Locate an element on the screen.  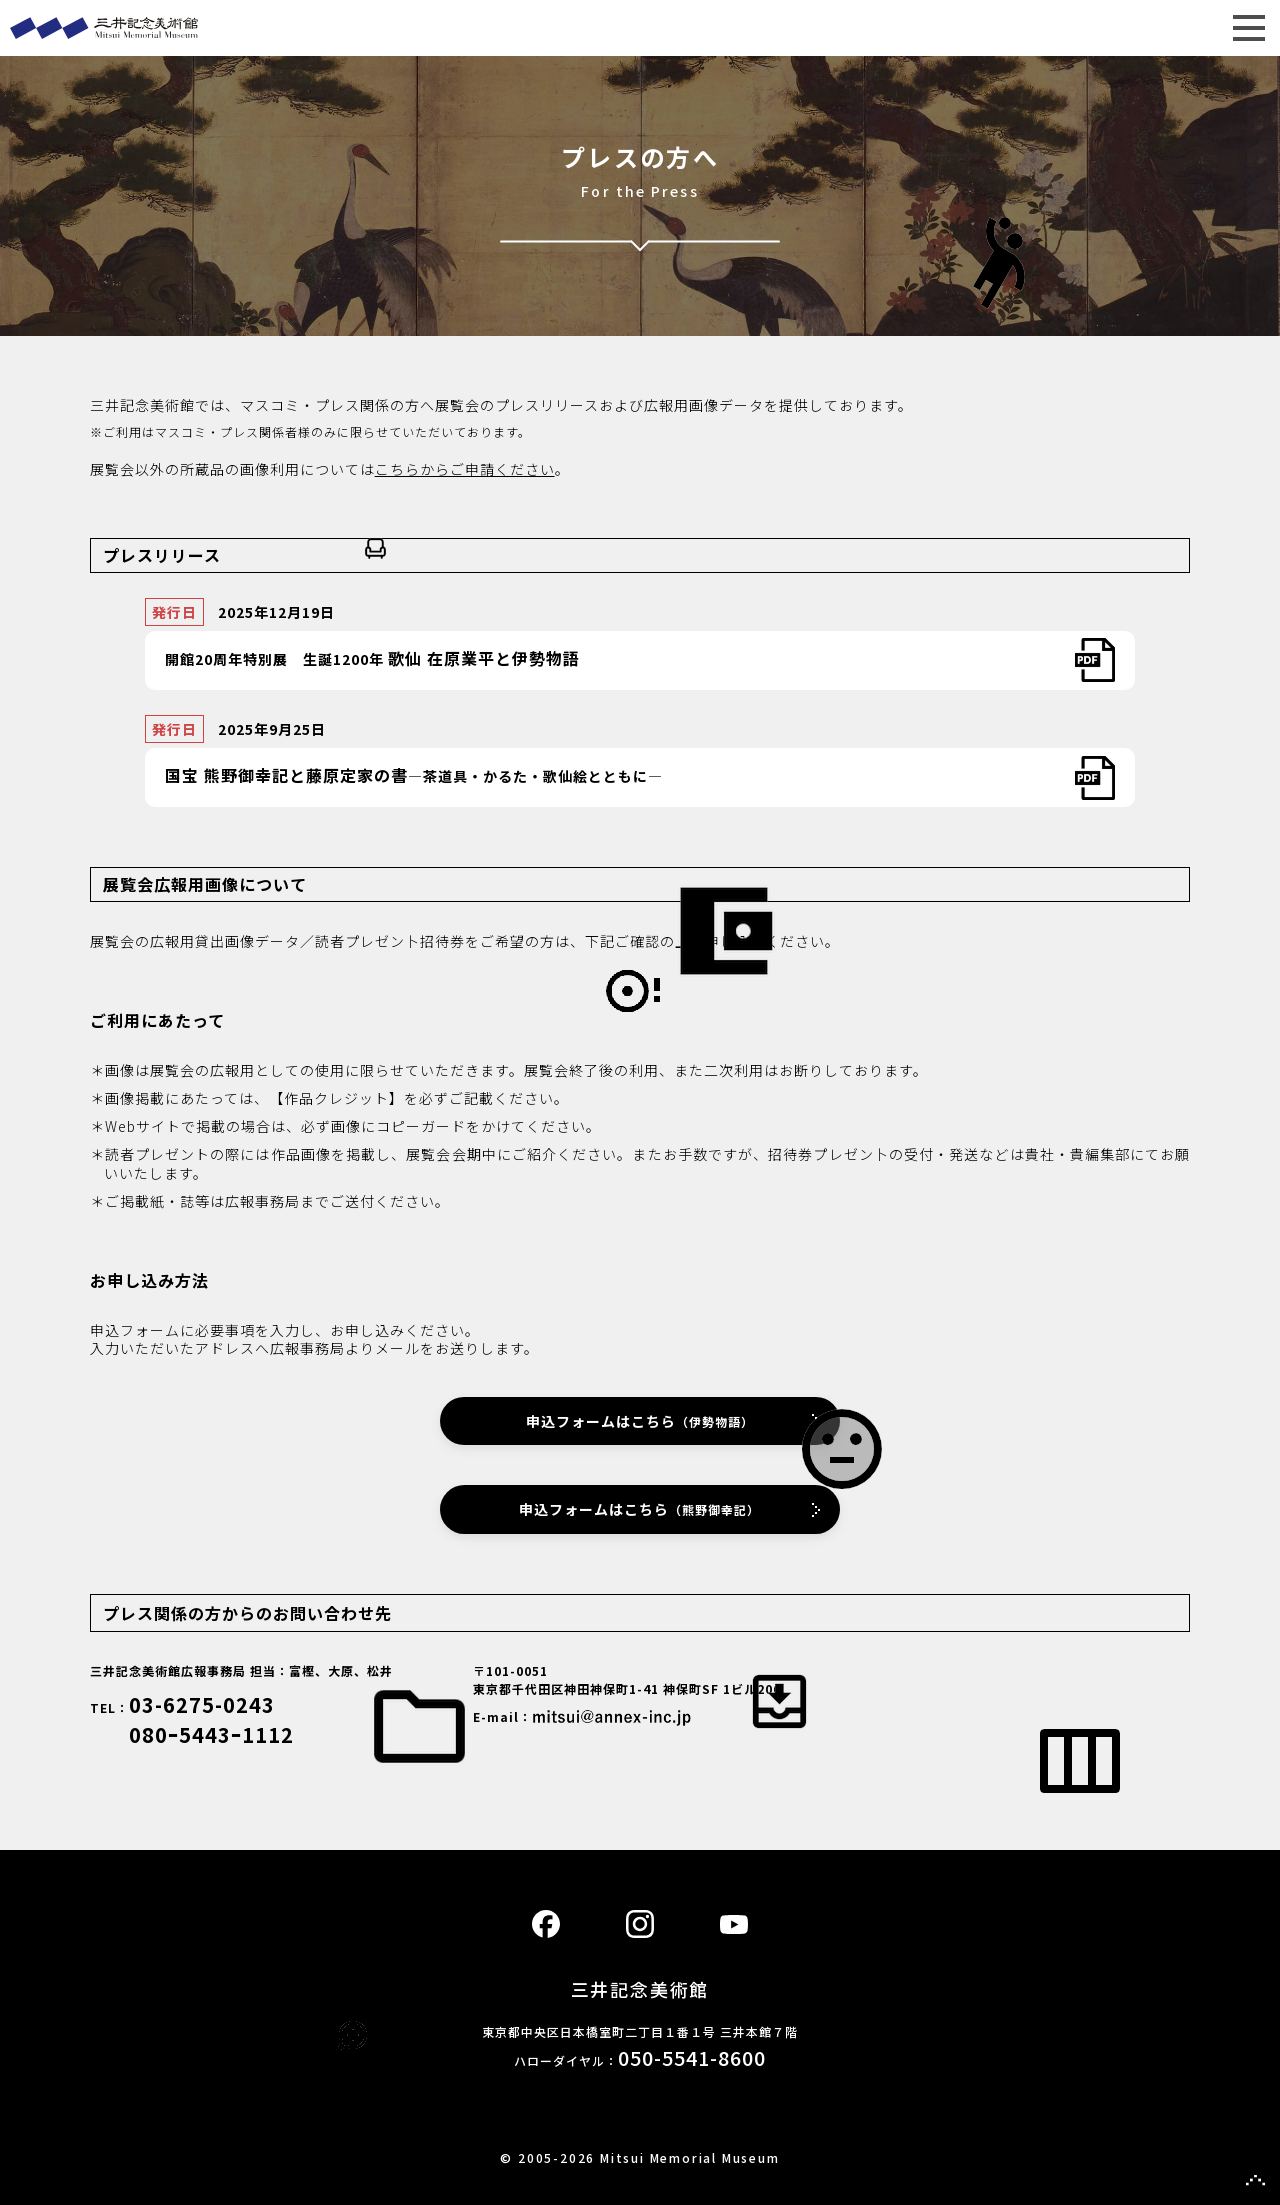
access your digital wallet is located at coordinates (724, 931).